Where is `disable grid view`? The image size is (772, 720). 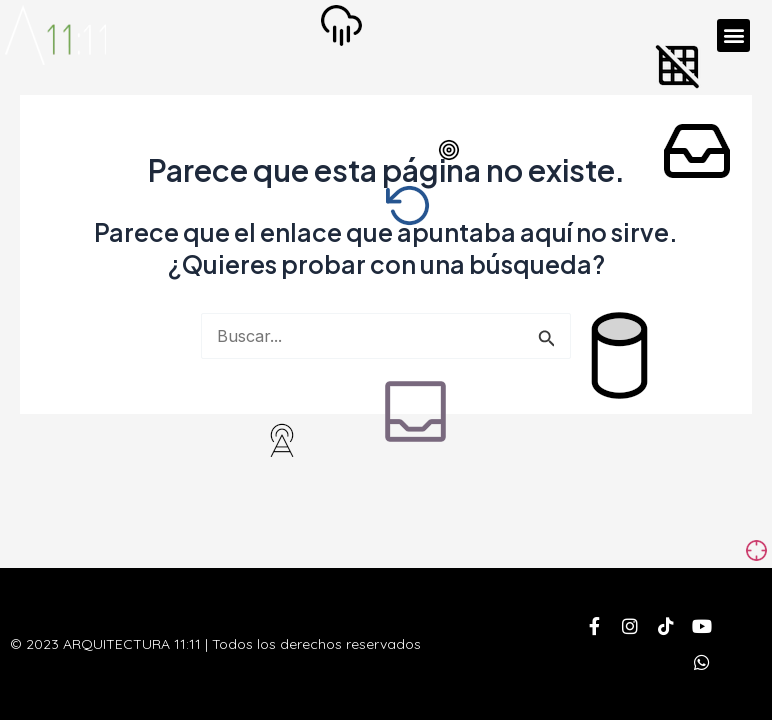 disable grid view is located at coordinates (678, 65).